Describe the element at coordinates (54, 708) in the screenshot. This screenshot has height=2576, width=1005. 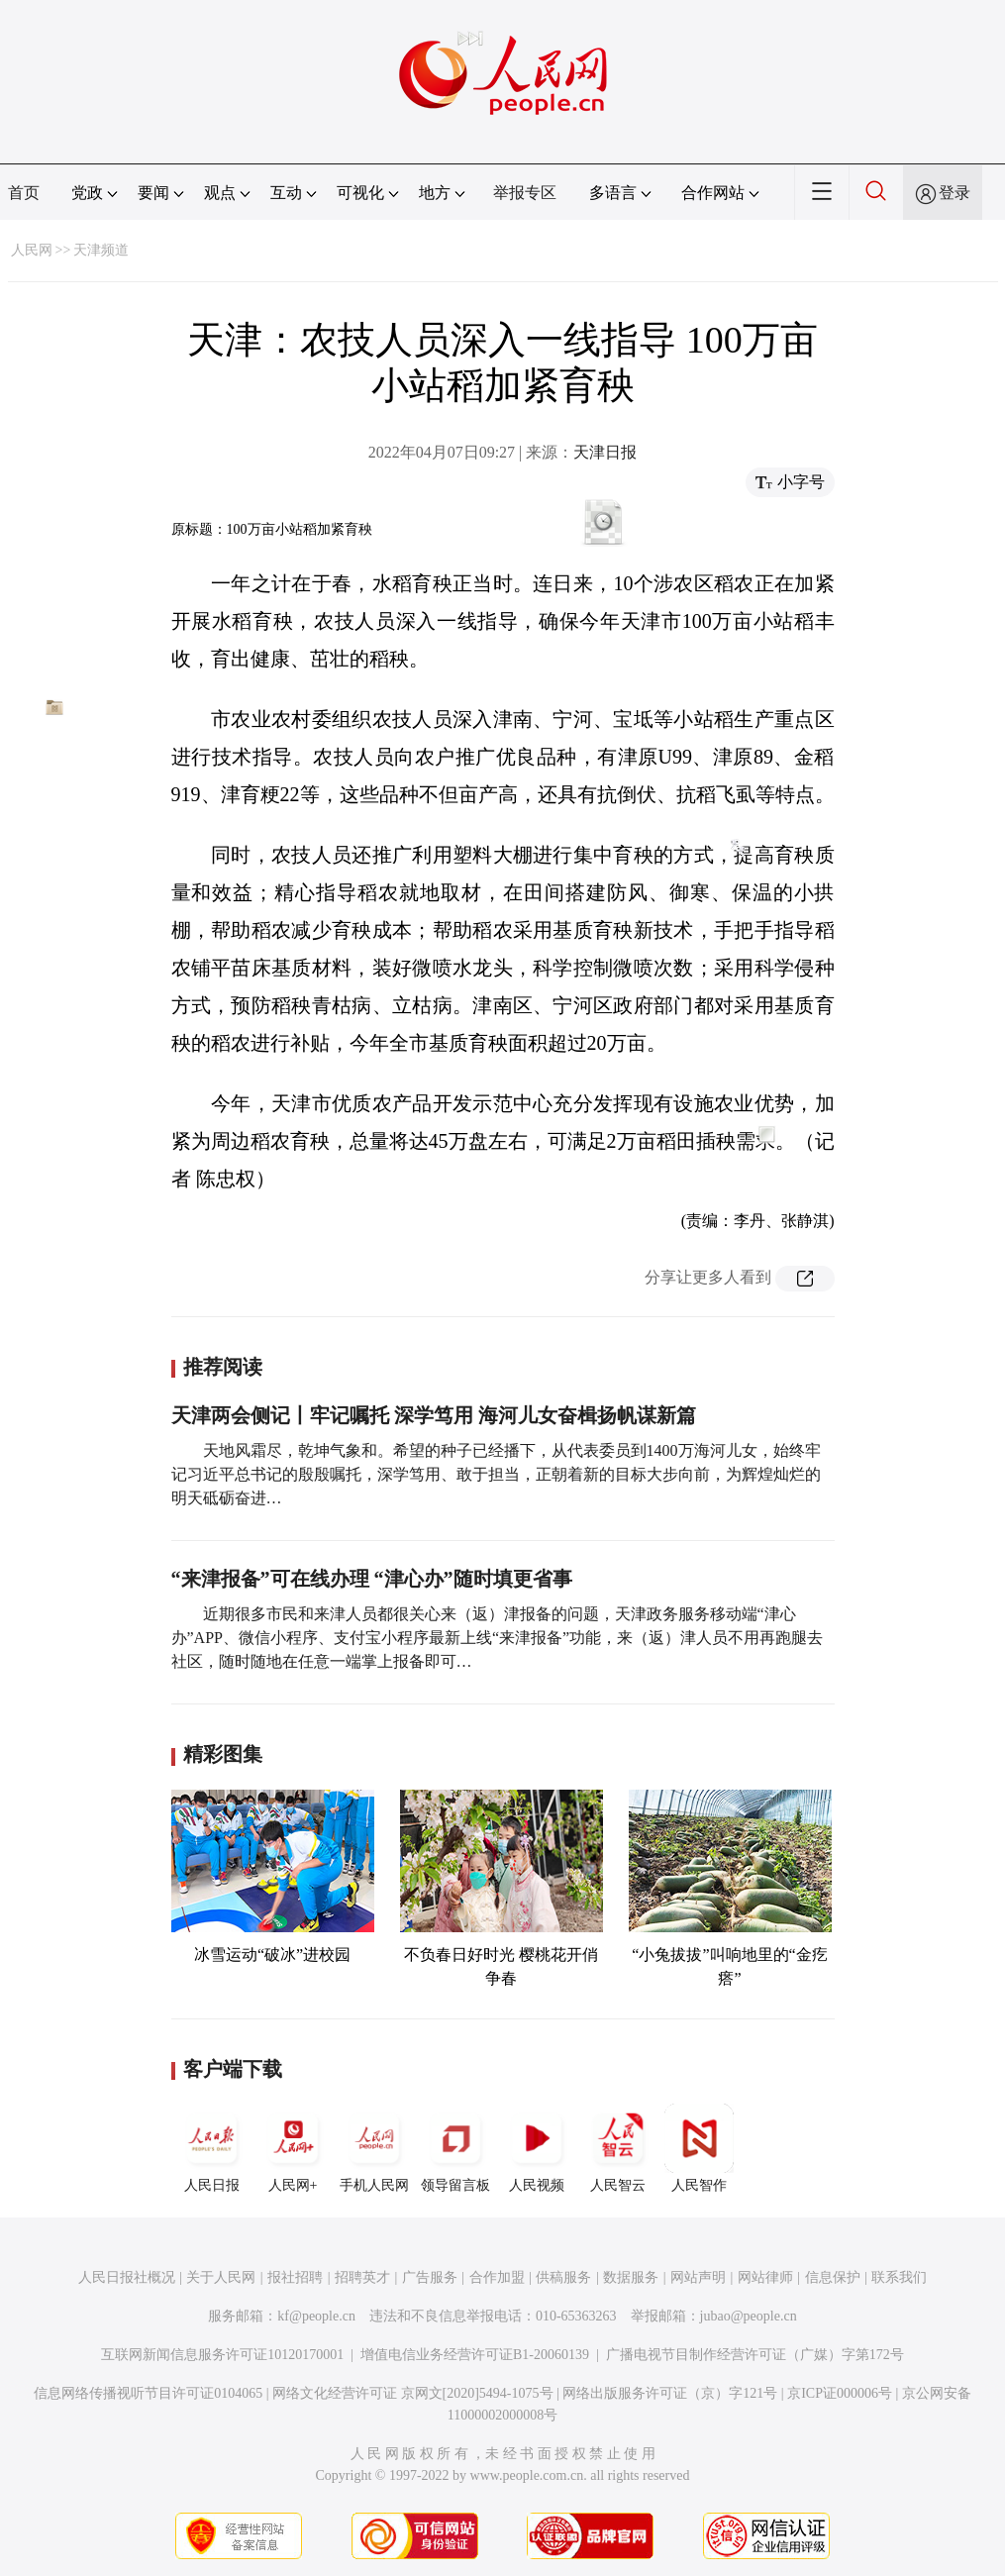
I see `open your videos folder` at that location.